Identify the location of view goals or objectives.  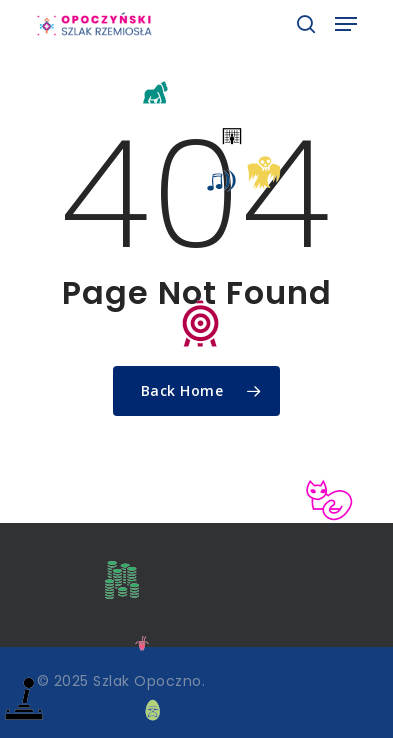
(200, 323).